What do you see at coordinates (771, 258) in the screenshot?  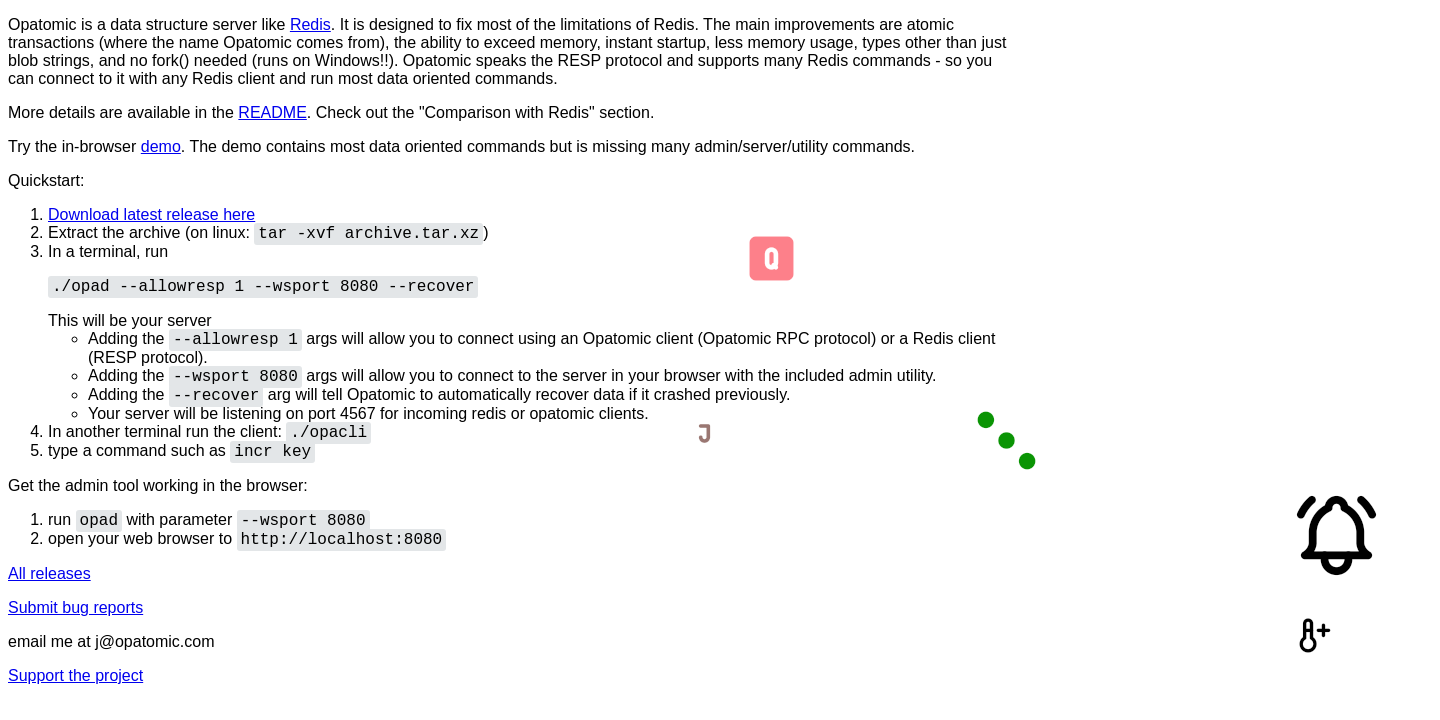 I see `represents the letter Q in a keyboard or text input` at bounding box center [771, 258].